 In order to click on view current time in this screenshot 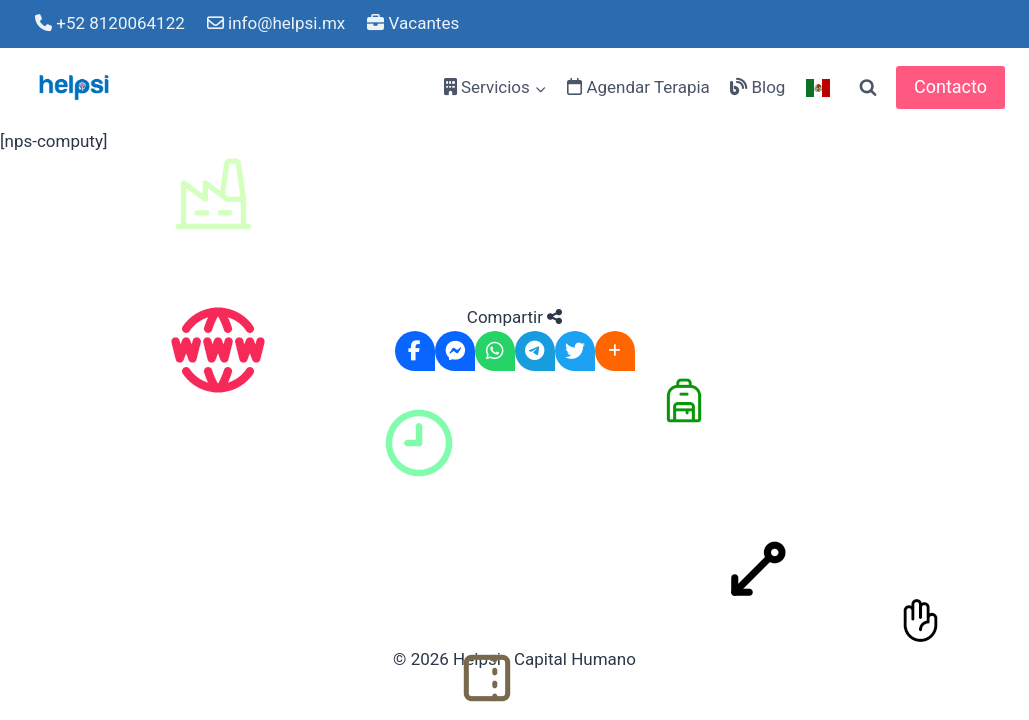, I will do `click(419, 443)`.